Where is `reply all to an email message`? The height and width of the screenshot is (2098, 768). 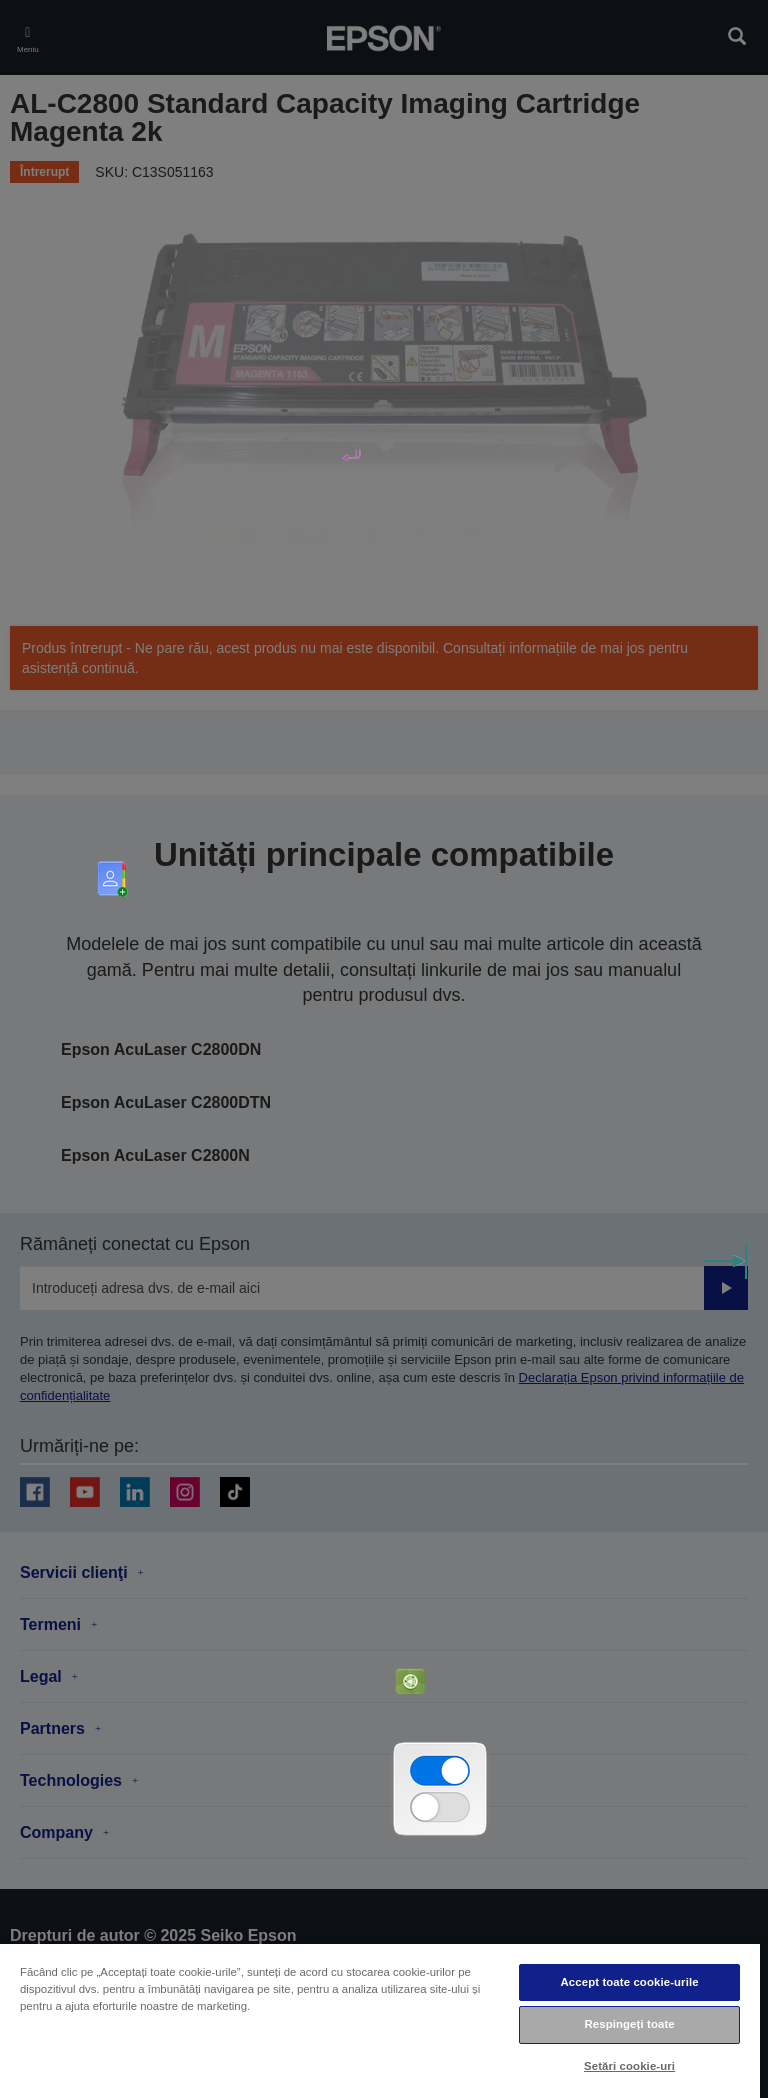 reply all to an email message is located at coordinates (351, 454).